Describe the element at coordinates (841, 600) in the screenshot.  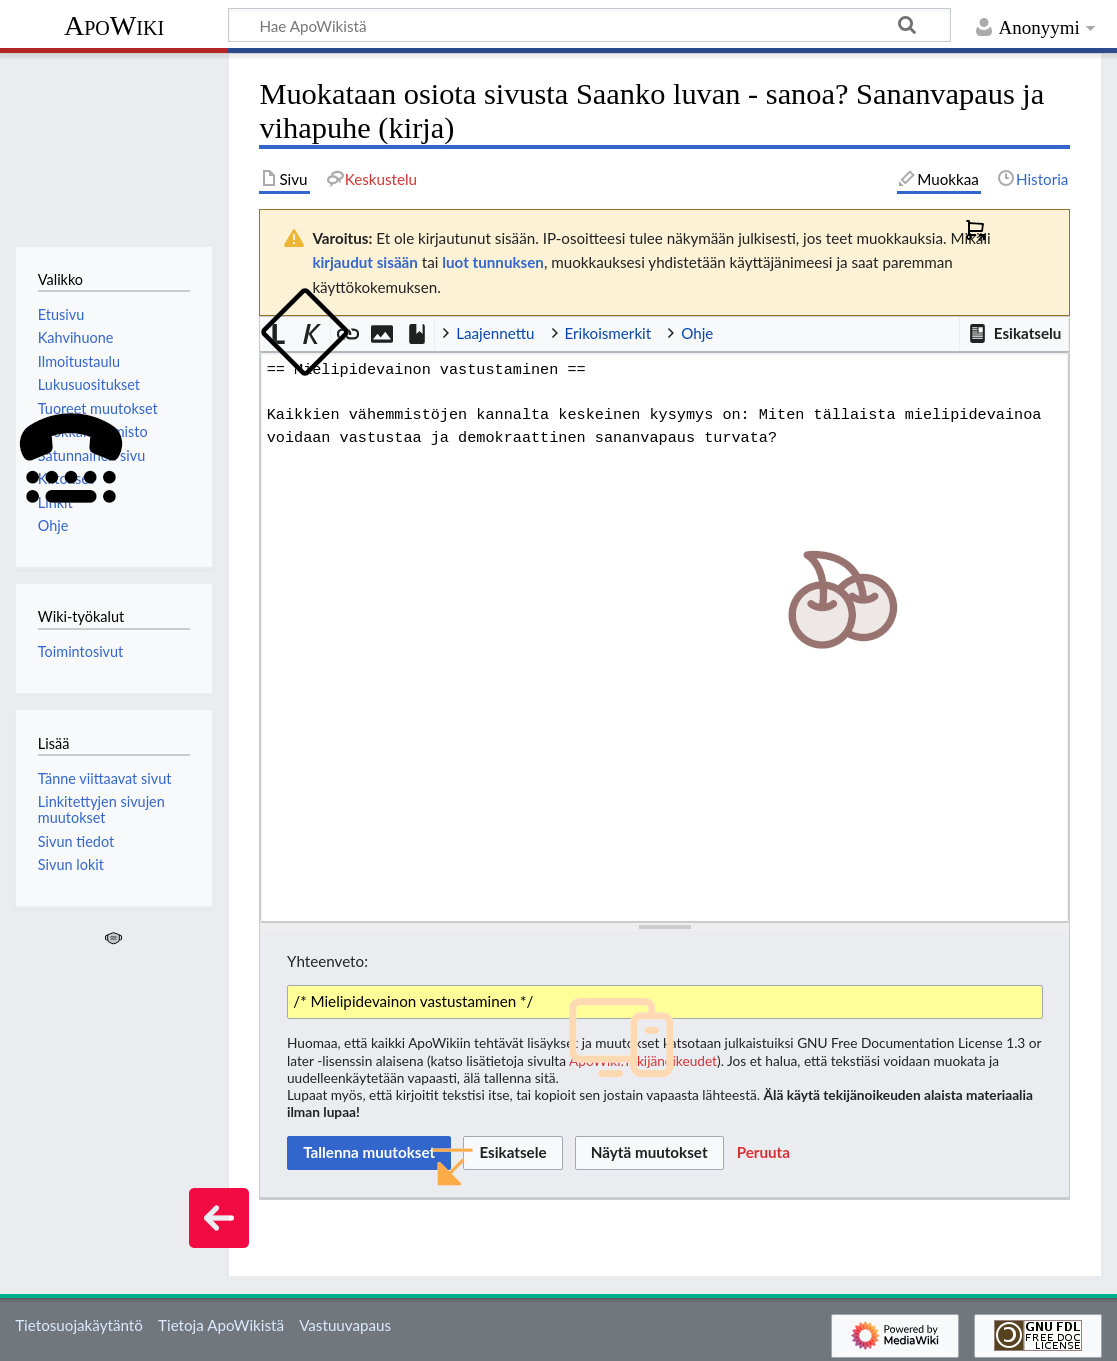
I see `browse fruits or produce category` at that location.